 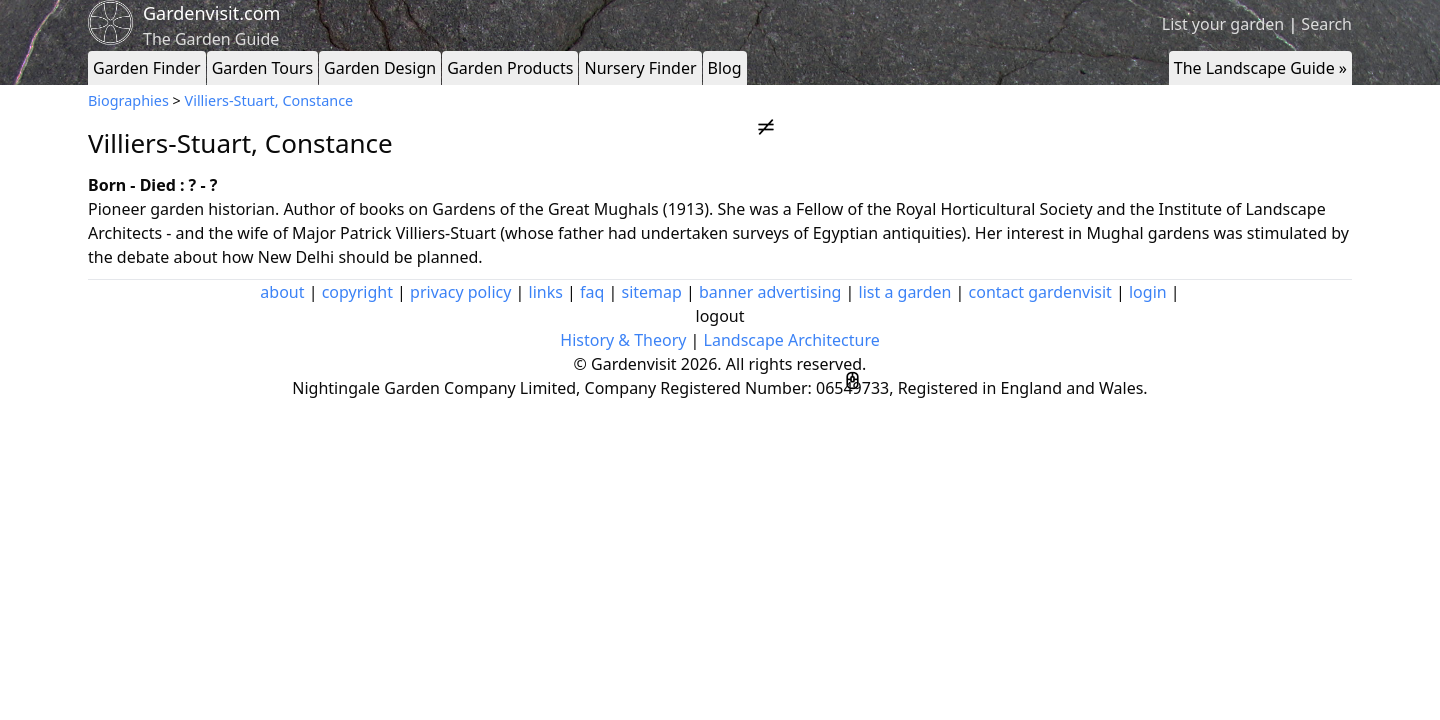 I want to click on indicates values are not equal or mismatched, so click(x=766, y=127).